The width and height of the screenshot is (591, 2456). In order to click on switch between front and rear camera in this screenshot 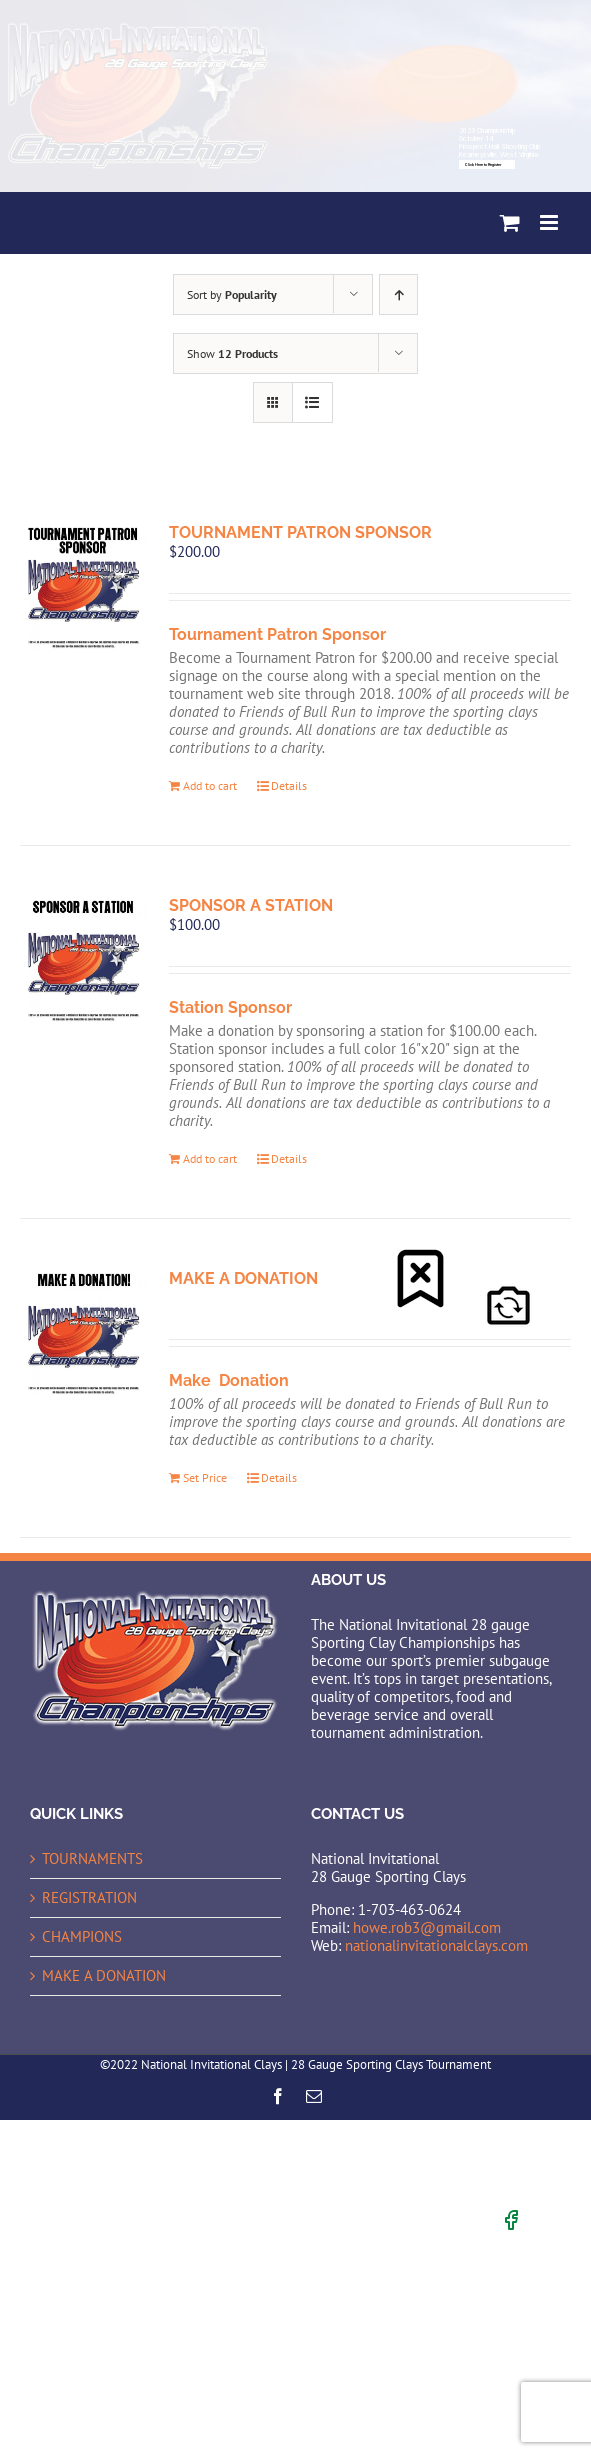, I will do `click(508, 1305)`.